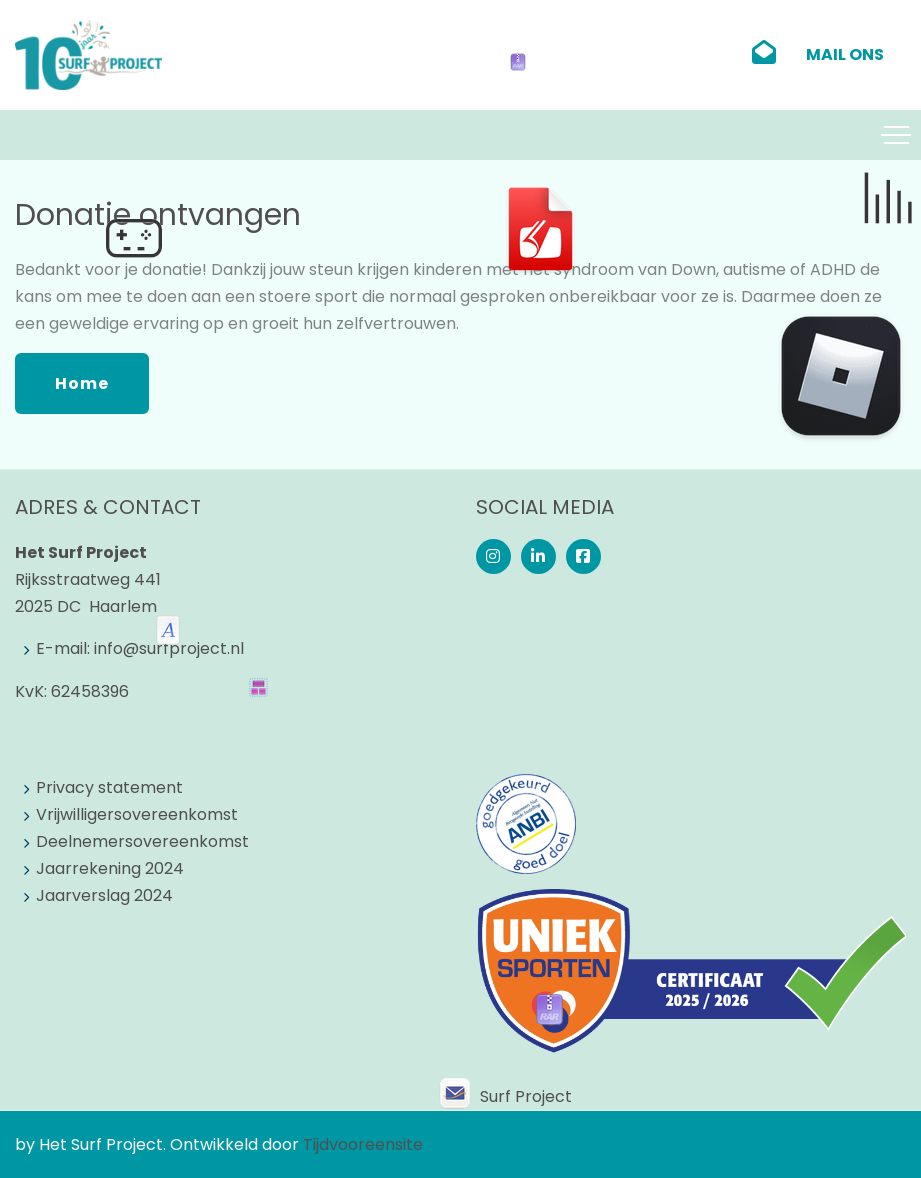 Image resolution: width=921 pixels, height=1178 pixels. What do you see at coordinates (549, 1009) in the screenshot?
I see `indicates a RAR compressed archive file` at bounding box center [549, 1009].